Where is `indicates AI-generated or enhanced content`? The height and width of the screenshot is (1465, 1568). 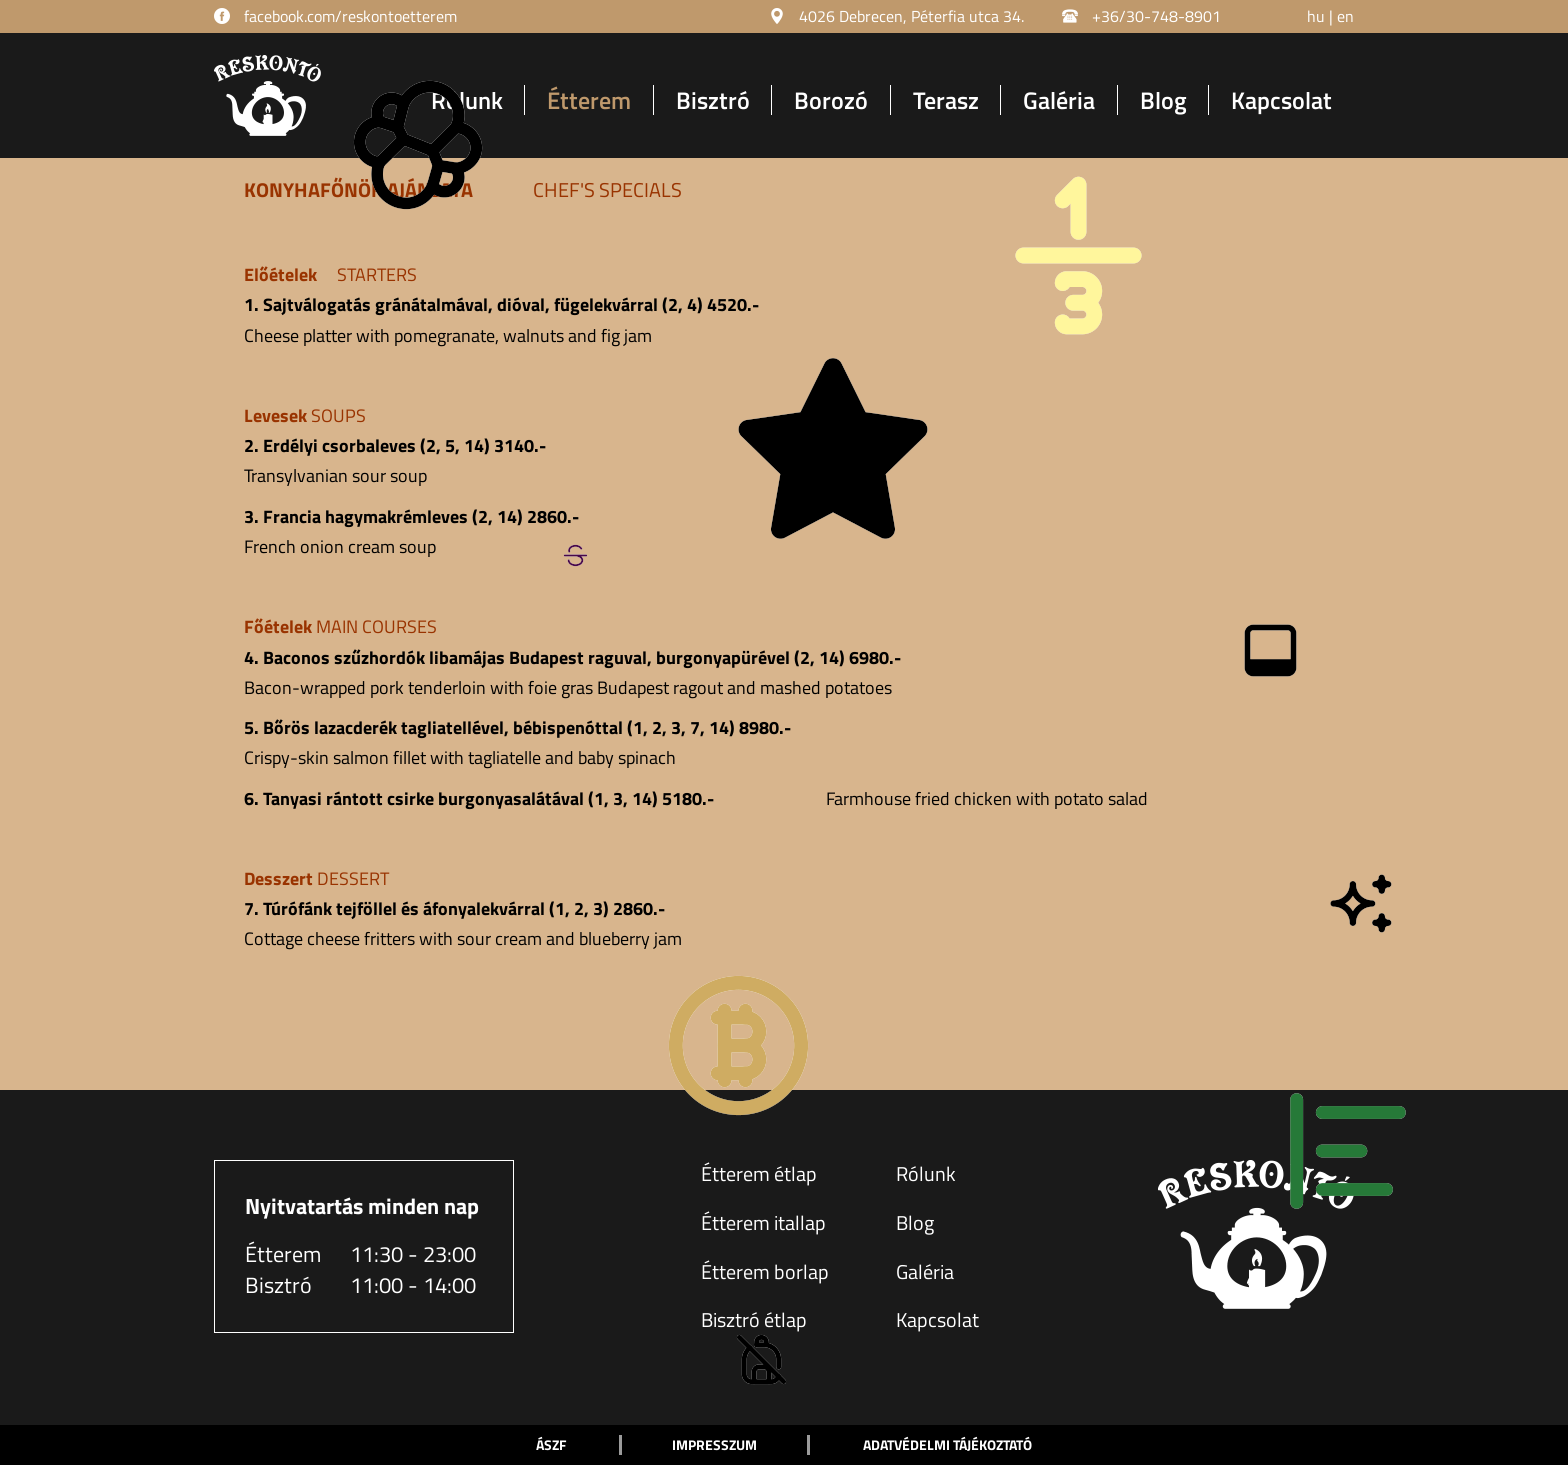
indicates AI-generated or enhanced content is located at coordinates (1362, 903).